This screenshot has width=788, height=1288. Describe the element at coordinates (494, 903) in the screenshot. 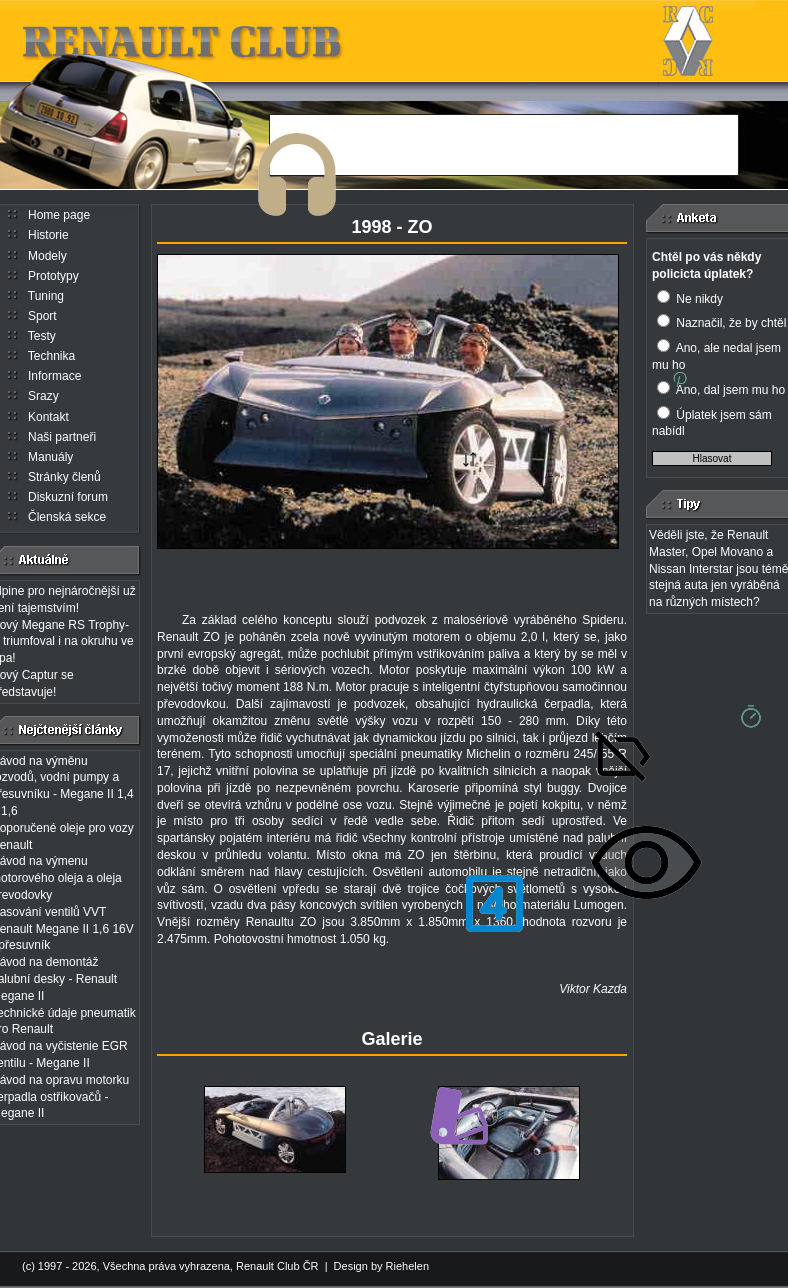

I see `select or navigate to item number four` at that location.